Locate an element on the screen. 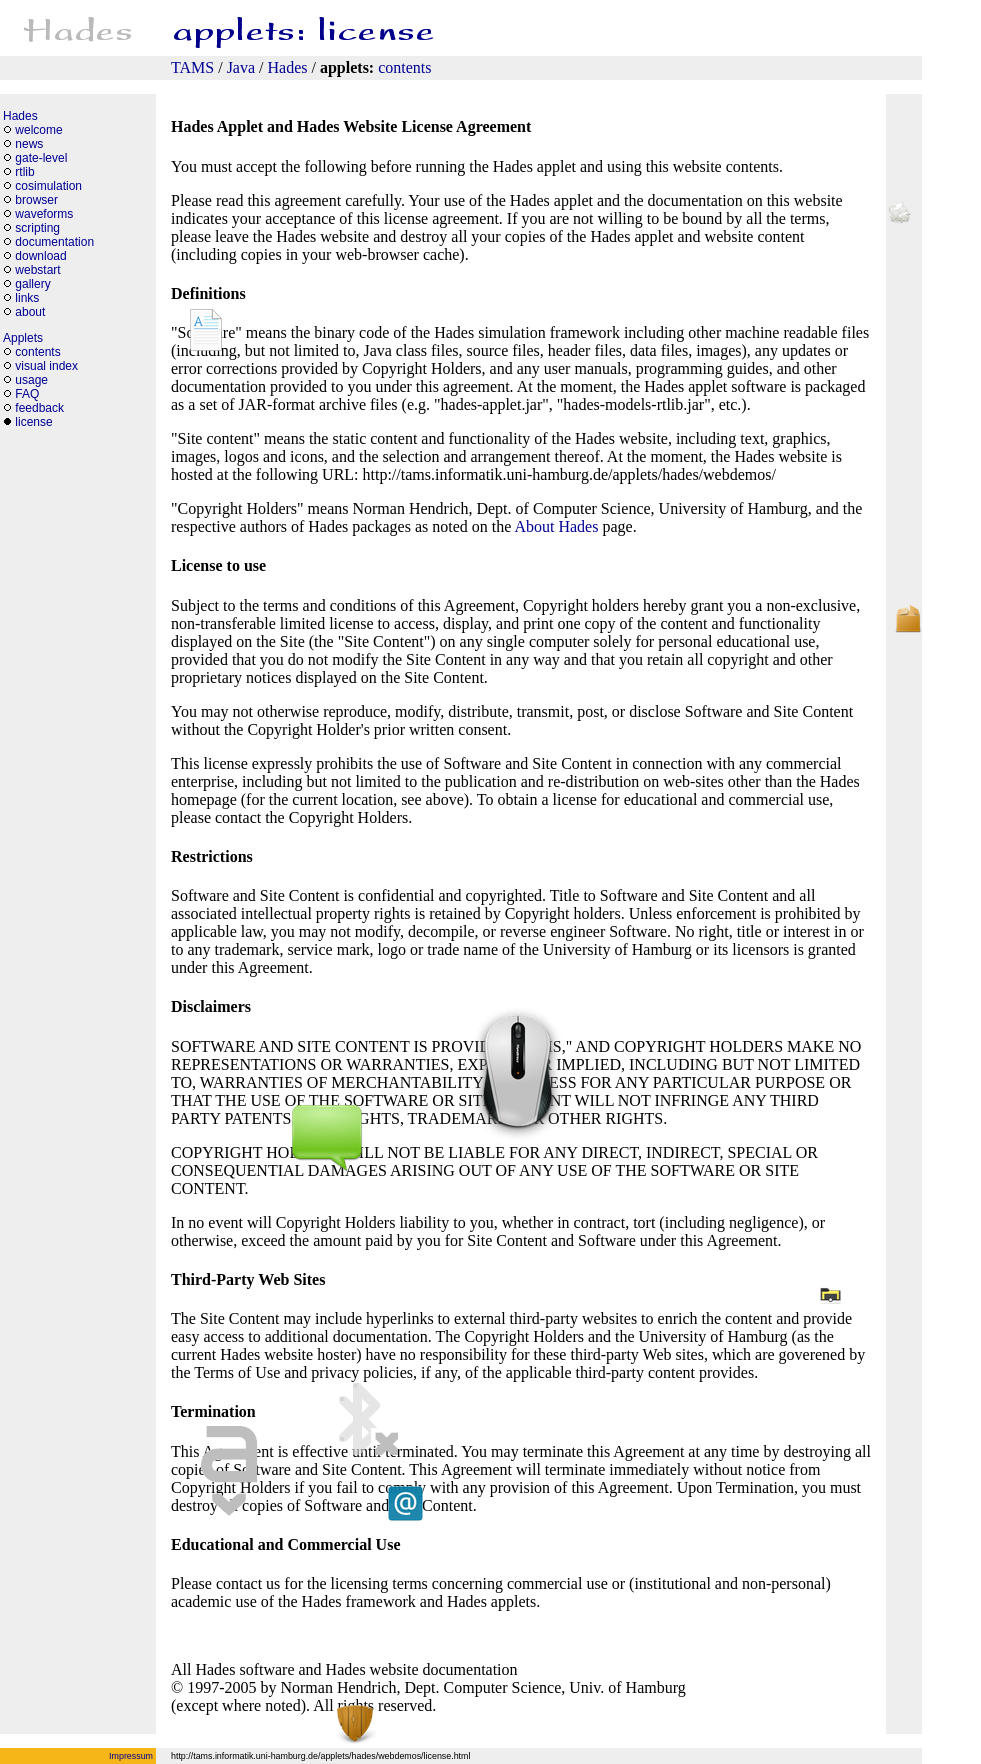  generic package or archive file type is located at coordinates (908, 619).